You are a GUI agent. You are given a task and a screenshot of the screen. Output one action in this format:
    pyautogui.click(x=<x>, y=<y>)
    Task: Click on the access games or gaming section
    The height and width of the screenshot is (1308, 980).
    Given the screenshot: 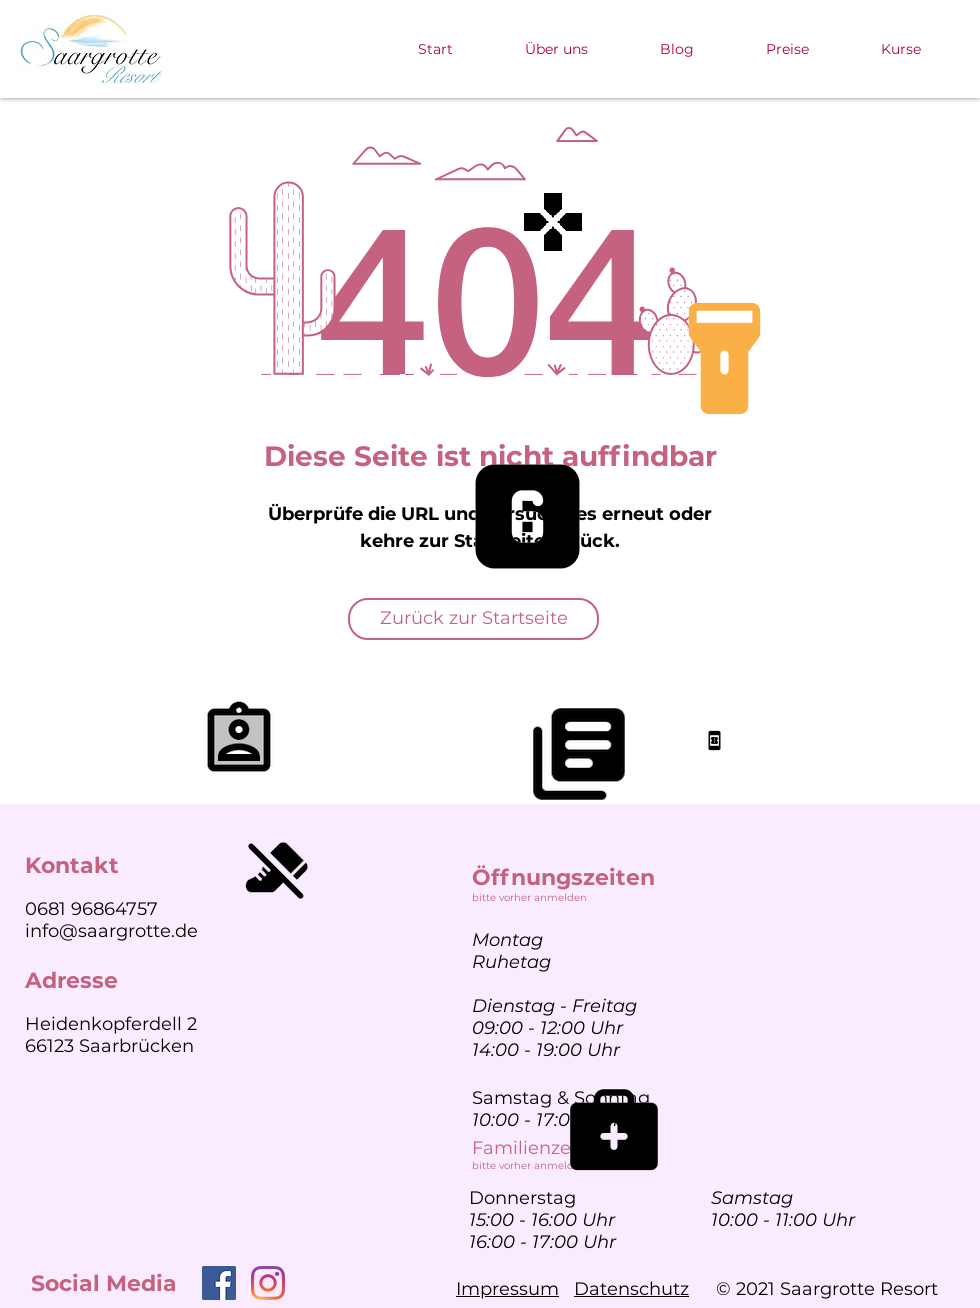 What is the action you would take?
    pyautogui.click(x=553, y=222)
    